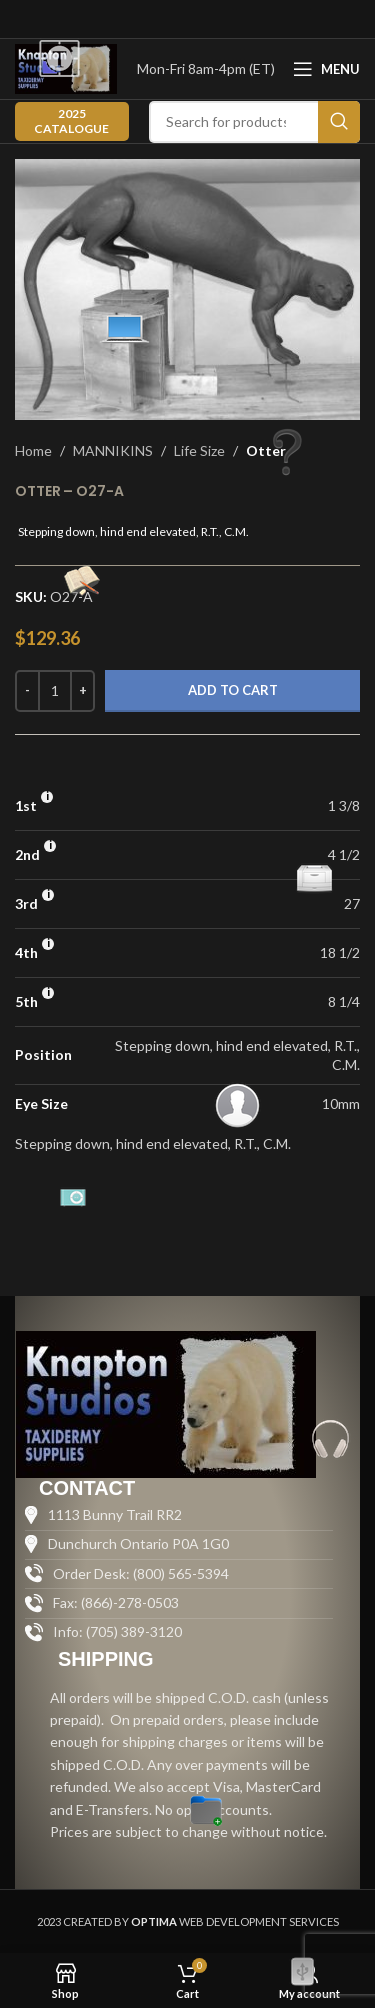 The height and width of the screenshot is (2008, 375). Describe the element at coordinates (314, 878) in the screenshot. I see `print document using postscript printer` at that location.